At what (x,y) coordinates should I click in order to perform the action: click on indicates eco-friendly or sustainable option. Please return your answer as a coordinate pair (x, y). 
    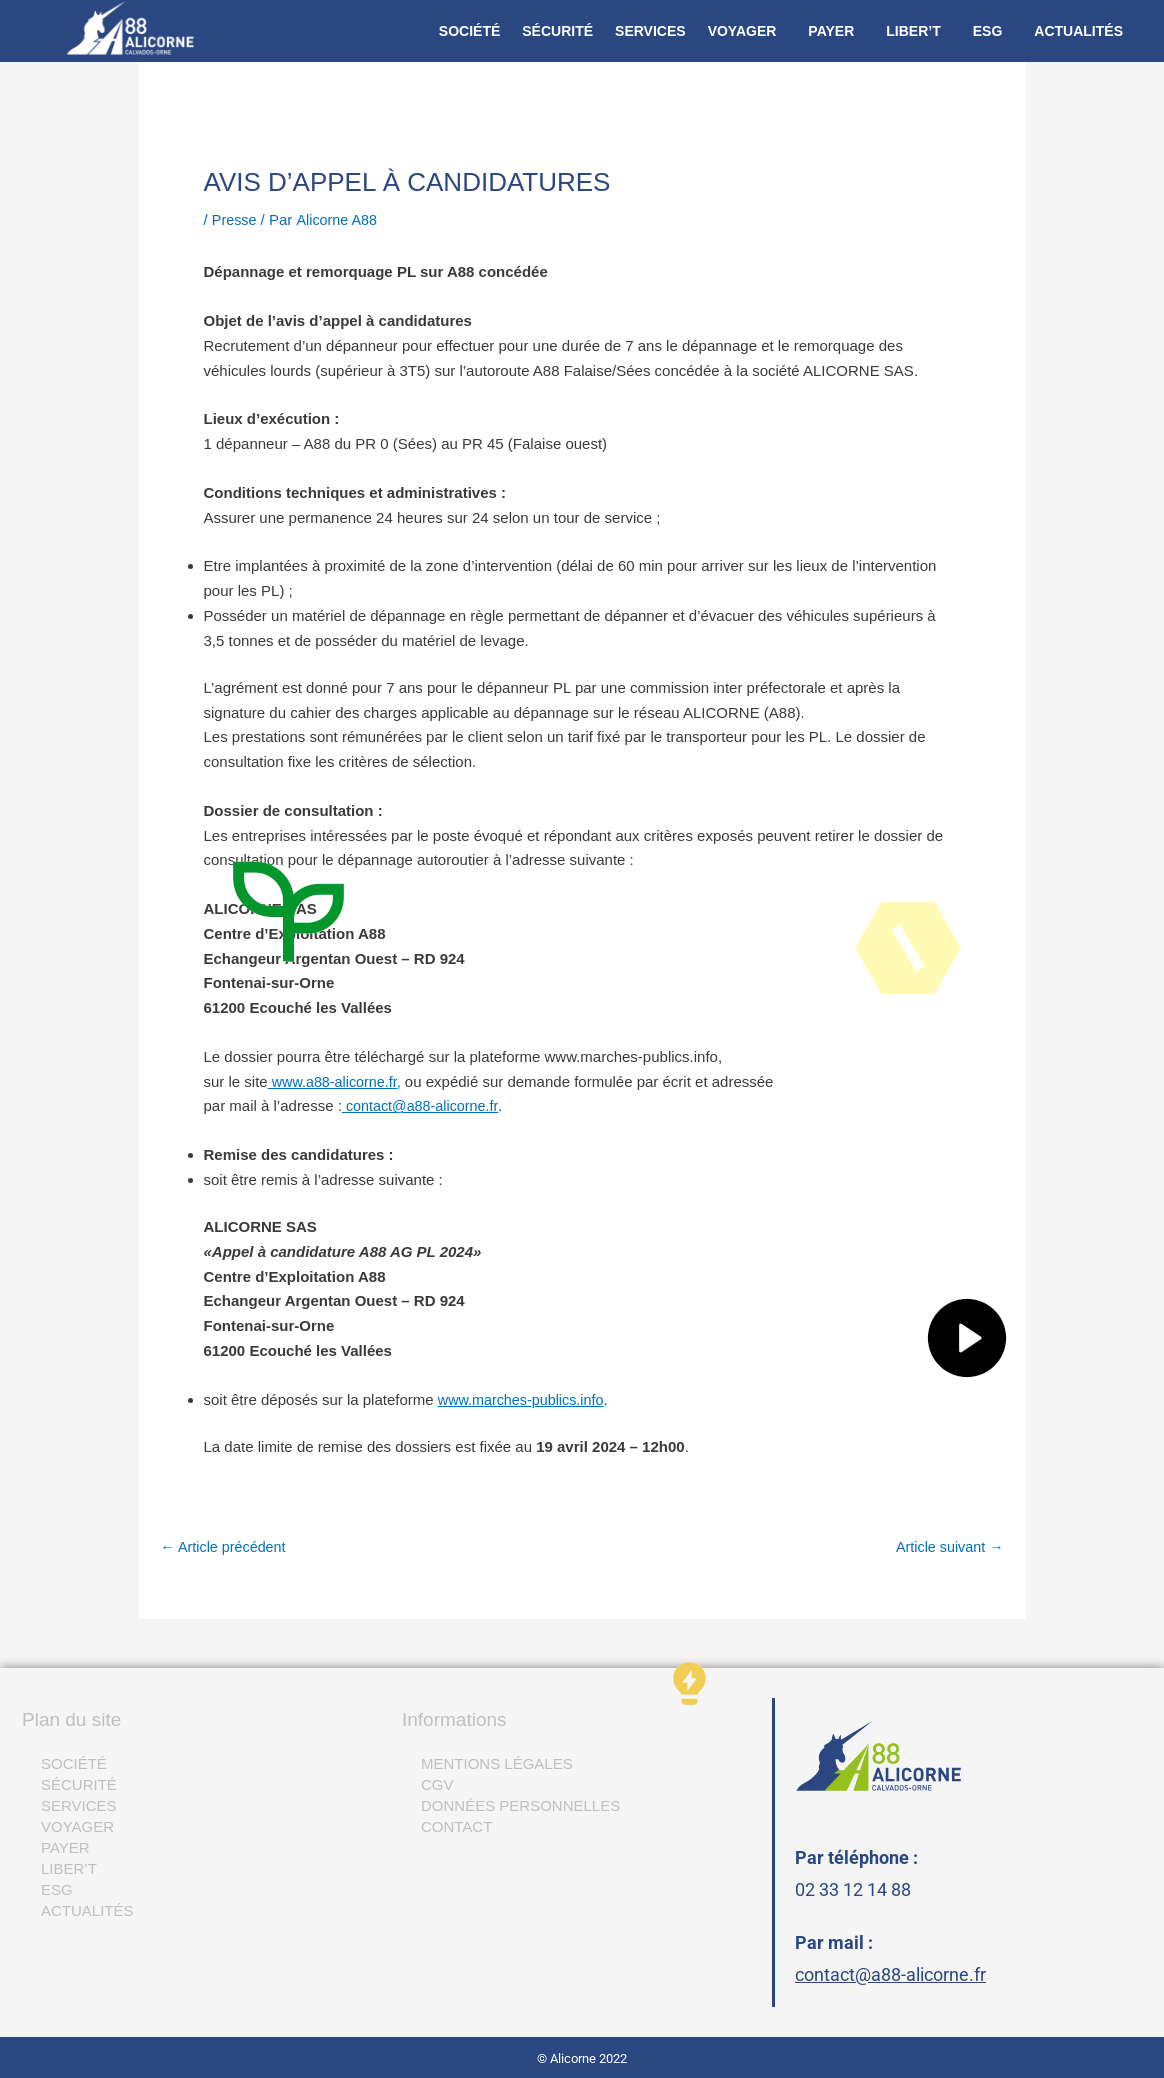
    Looking at the image, I should click on (288, 911).